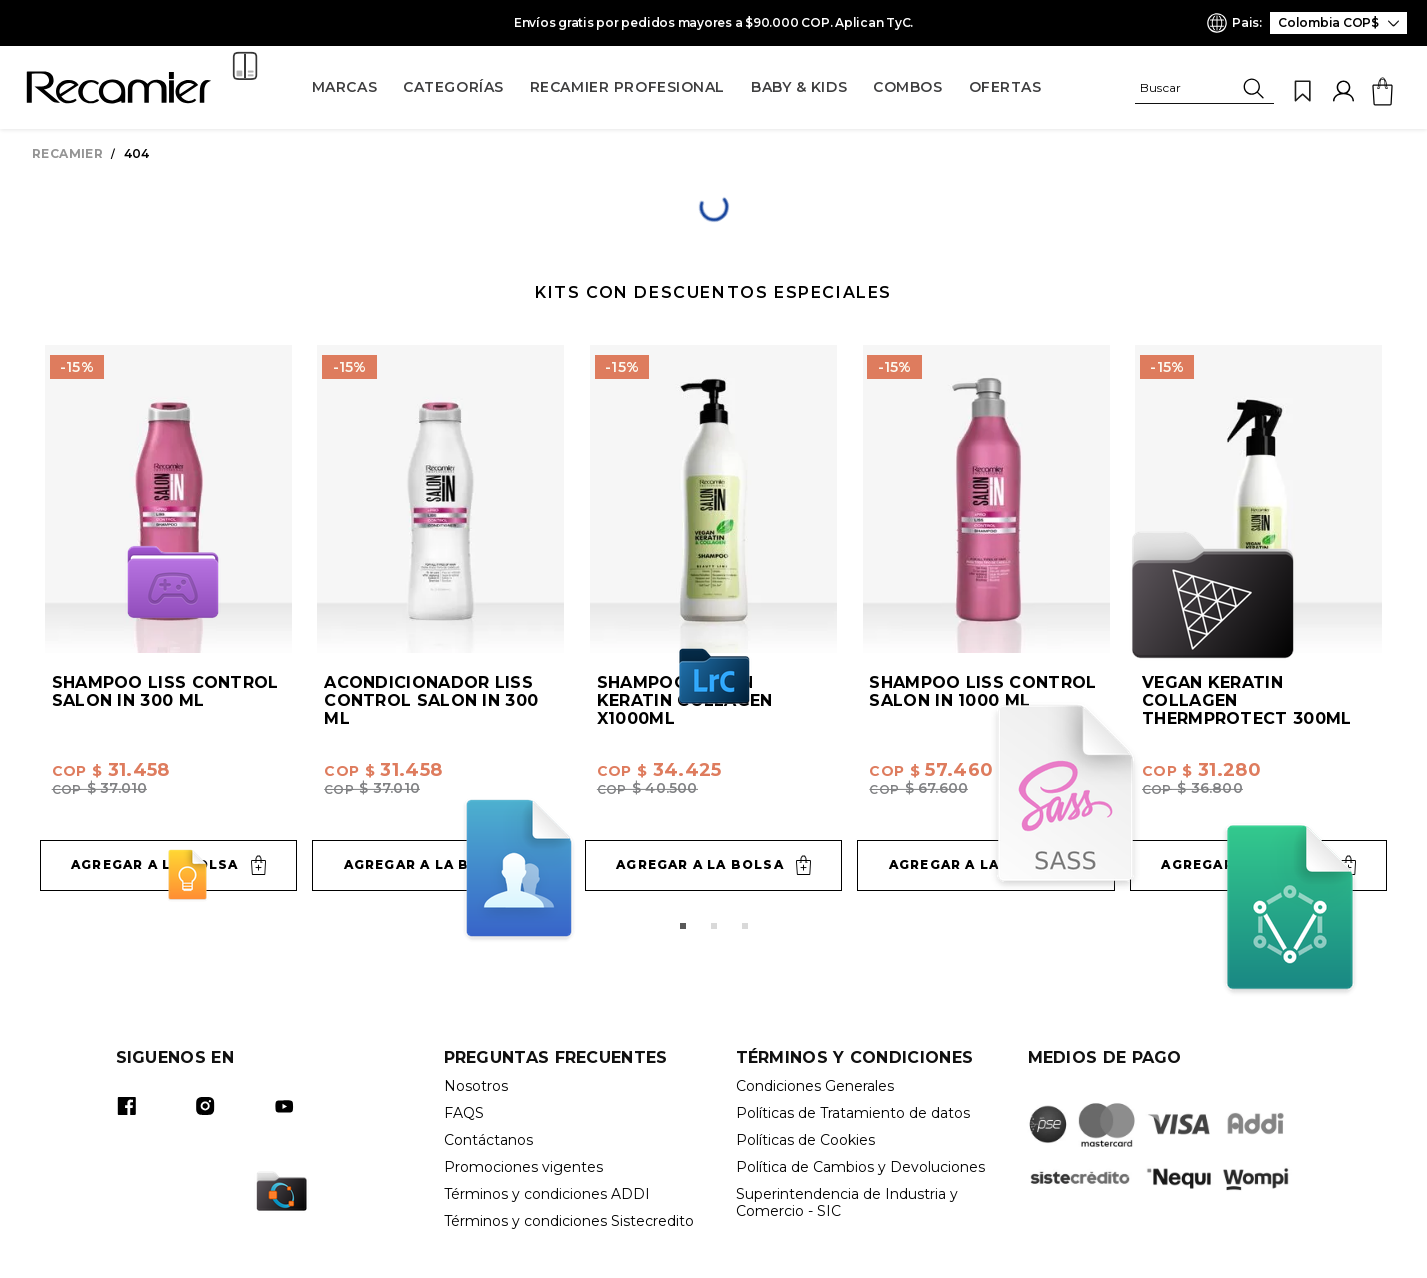 The image size is (1427, 1278). Describe the element at coordinates (1065, 796) in the screenshot. I see `sass stylesheet file` at that location.